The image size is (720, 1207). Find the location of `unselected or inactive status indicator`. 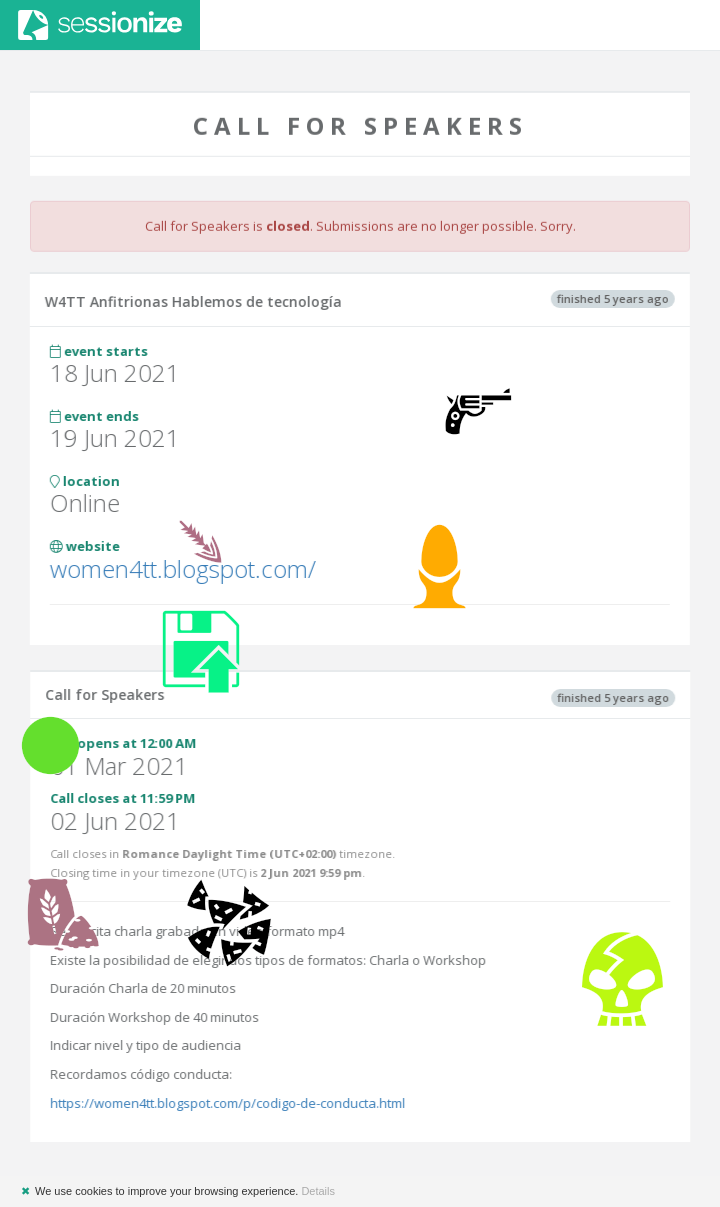

unselected or inactive status indicator is located at coordinates (50, 745).